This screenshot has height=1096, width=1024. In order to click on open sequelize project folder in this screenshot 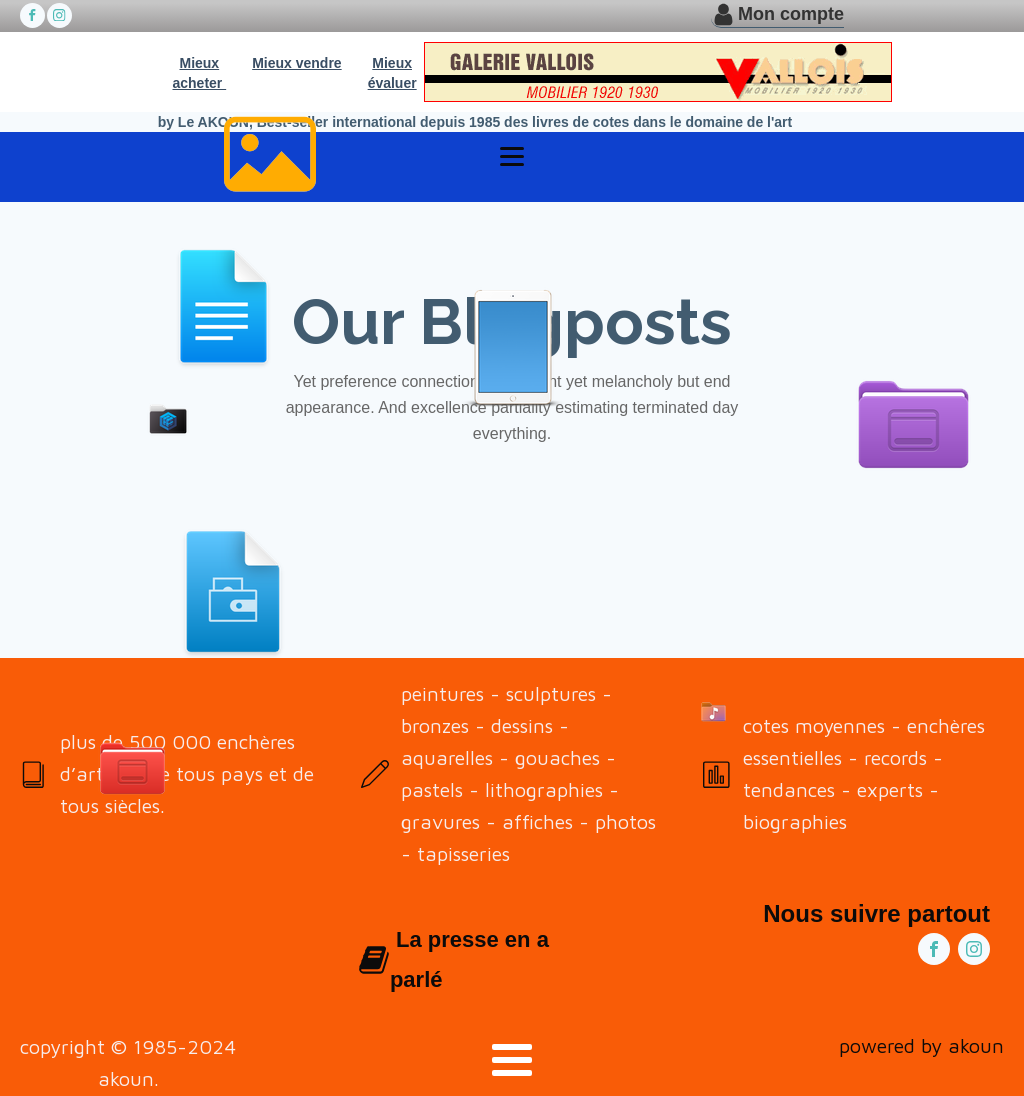, I will do `click(168, 420)`.